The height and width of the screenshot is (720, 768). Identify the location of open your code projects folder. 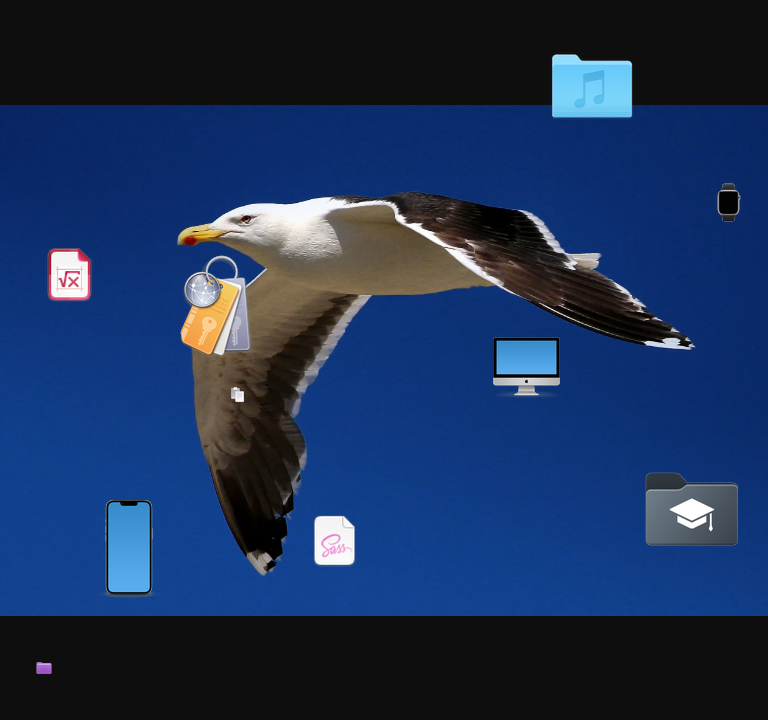
(44, 668).